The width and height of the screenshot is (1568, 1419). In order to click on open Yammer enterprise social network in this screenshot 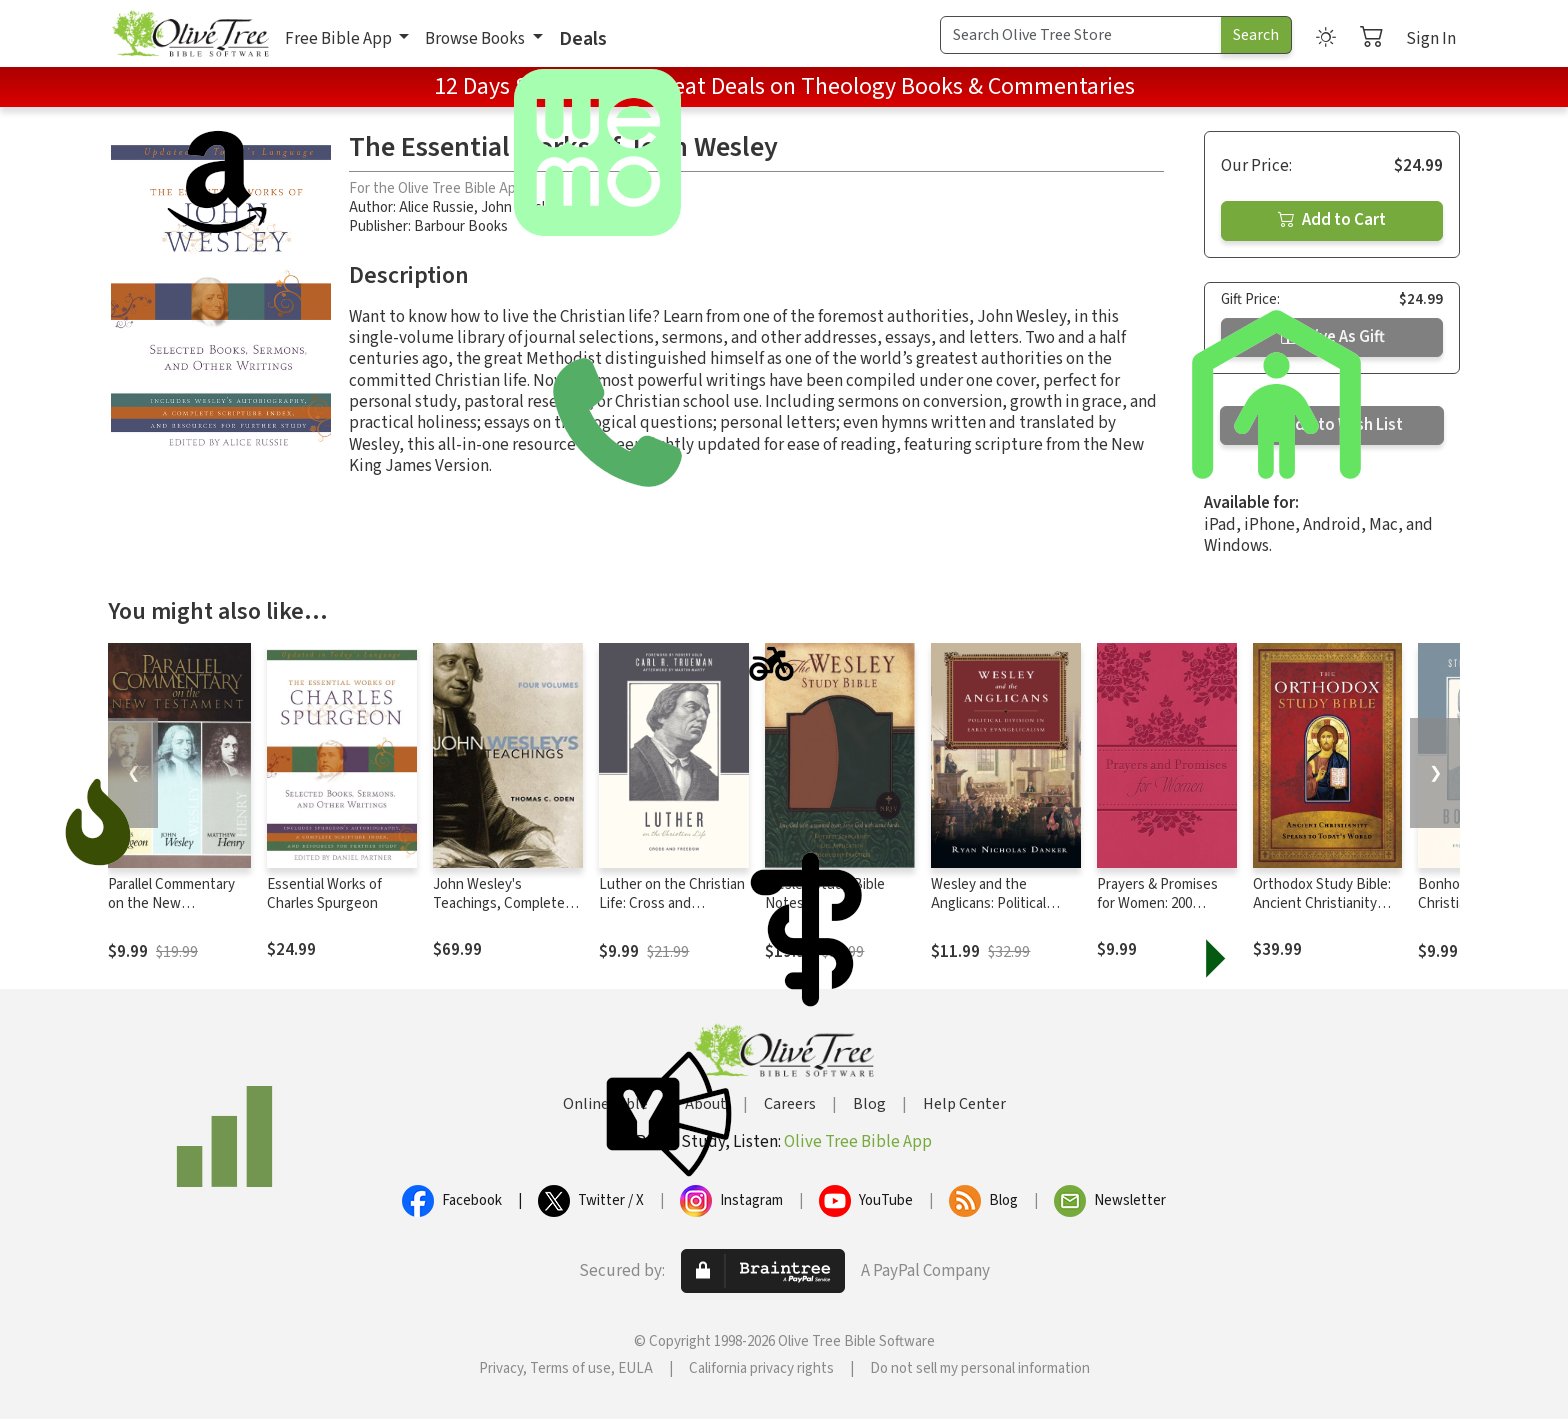, I will do `click(669, 1114)`.